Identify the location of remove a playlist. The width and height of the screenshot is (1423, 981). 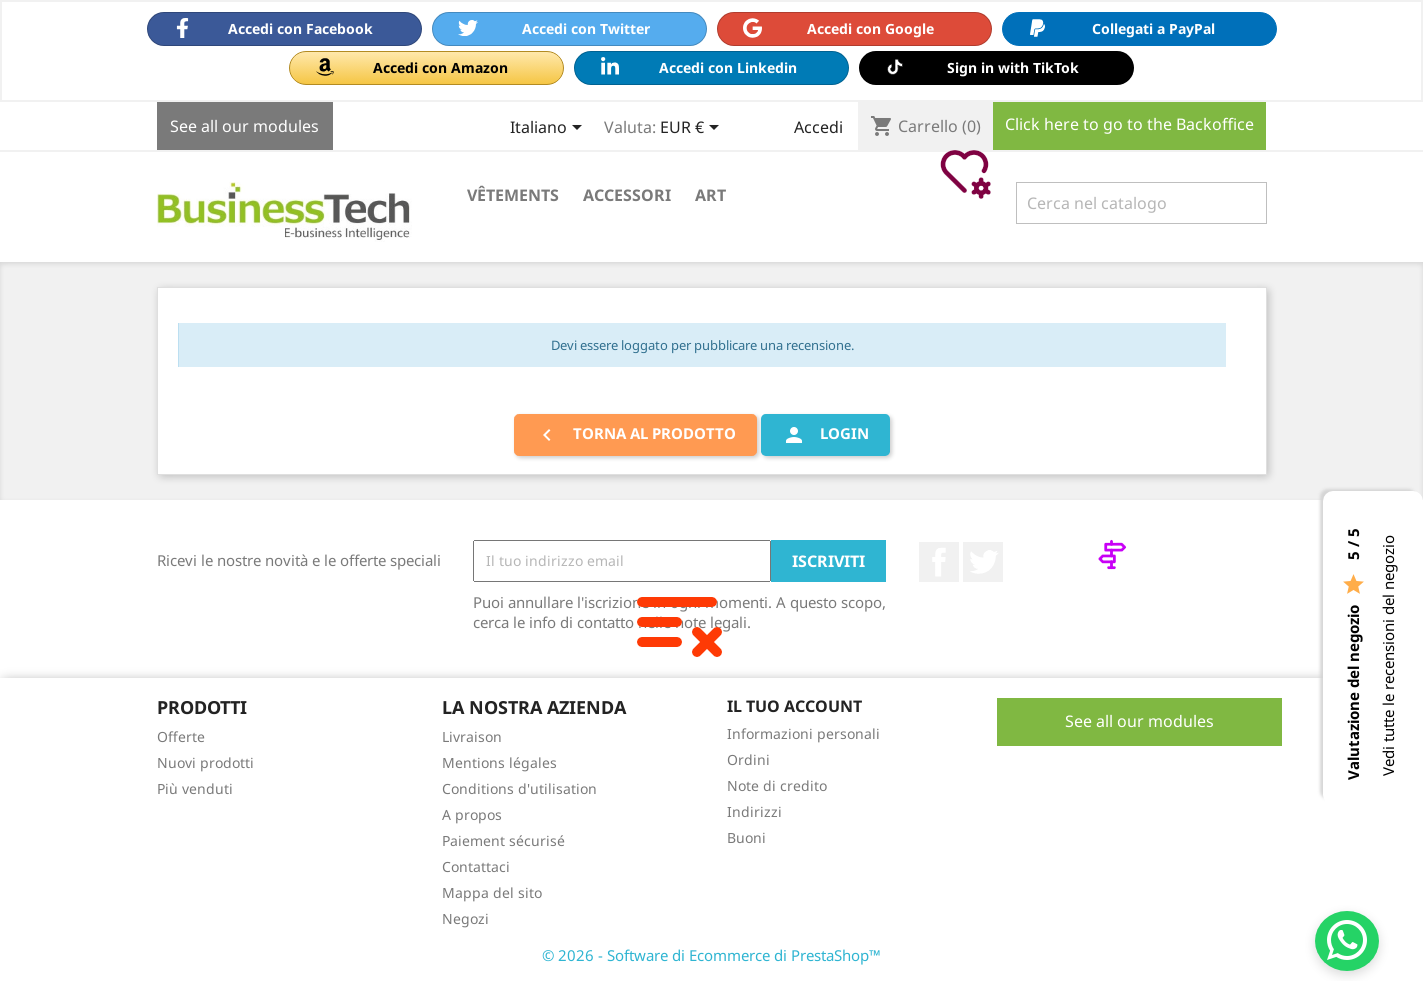
(677, 622).